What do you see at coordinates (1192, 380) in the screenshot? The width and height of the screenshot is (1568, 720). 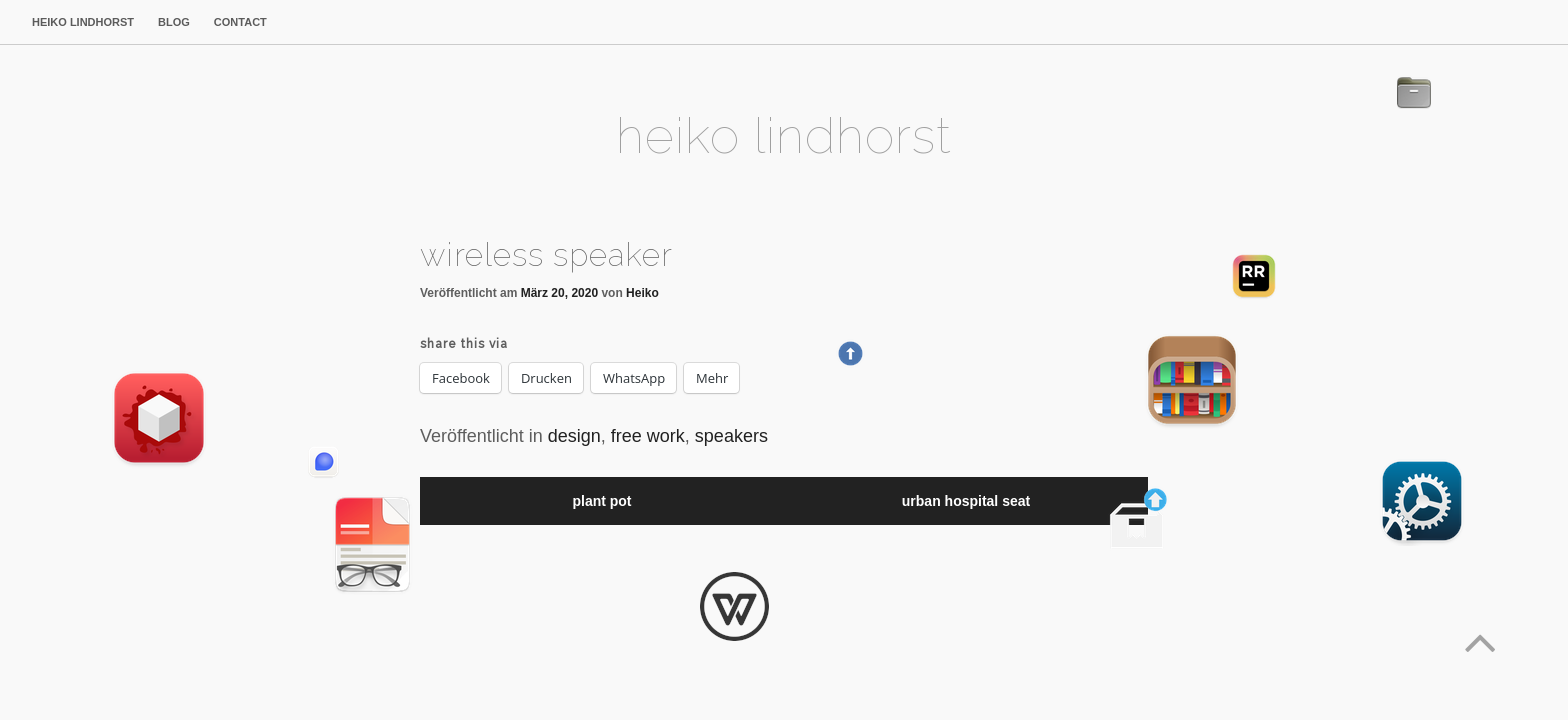 I see `open read it later app to view saved articles` at bounding box center [1192, 380].